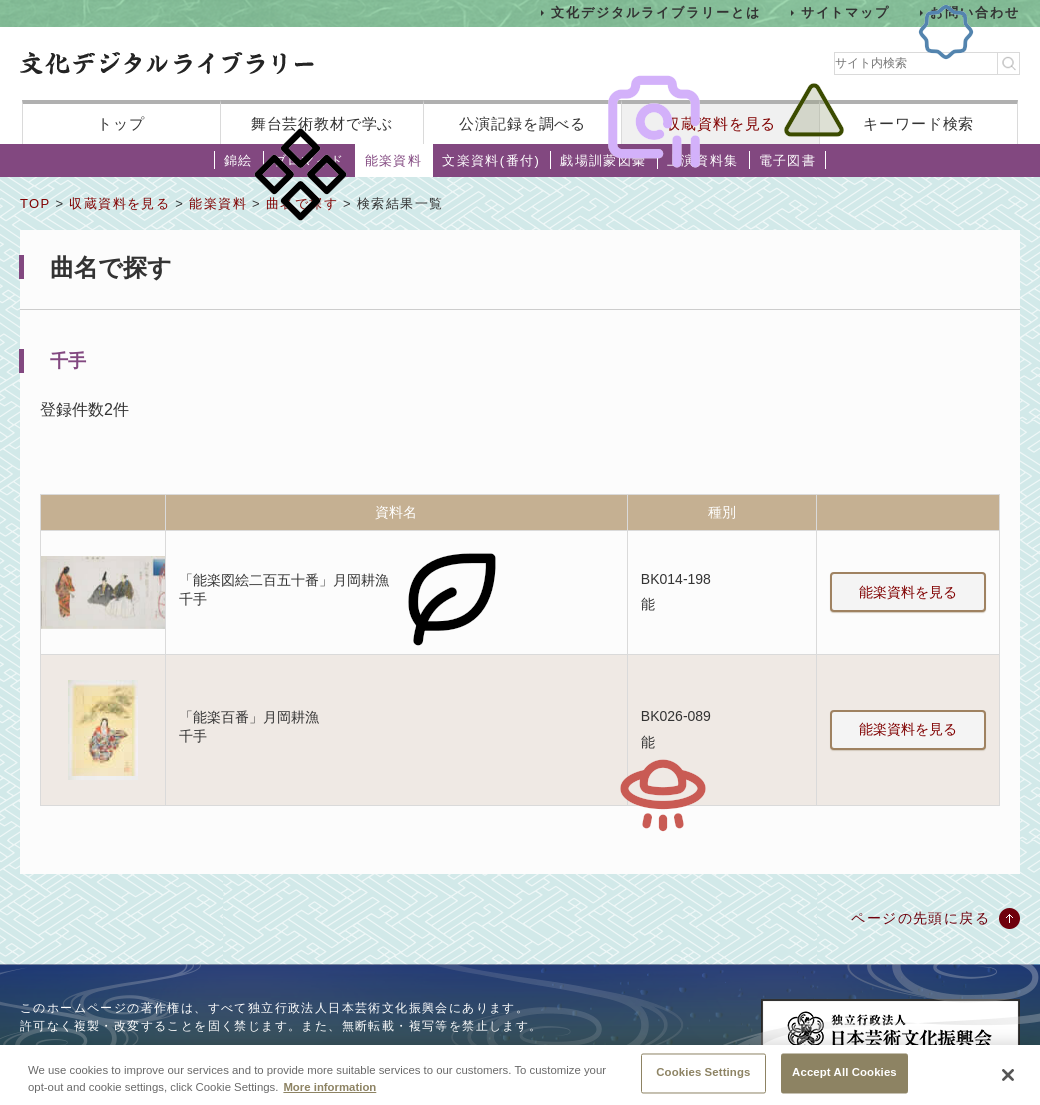 The image size is (1040, 1105). Describe the element at coordinates (654, 117) in the screenshot. I see `pause video recording` at that location.